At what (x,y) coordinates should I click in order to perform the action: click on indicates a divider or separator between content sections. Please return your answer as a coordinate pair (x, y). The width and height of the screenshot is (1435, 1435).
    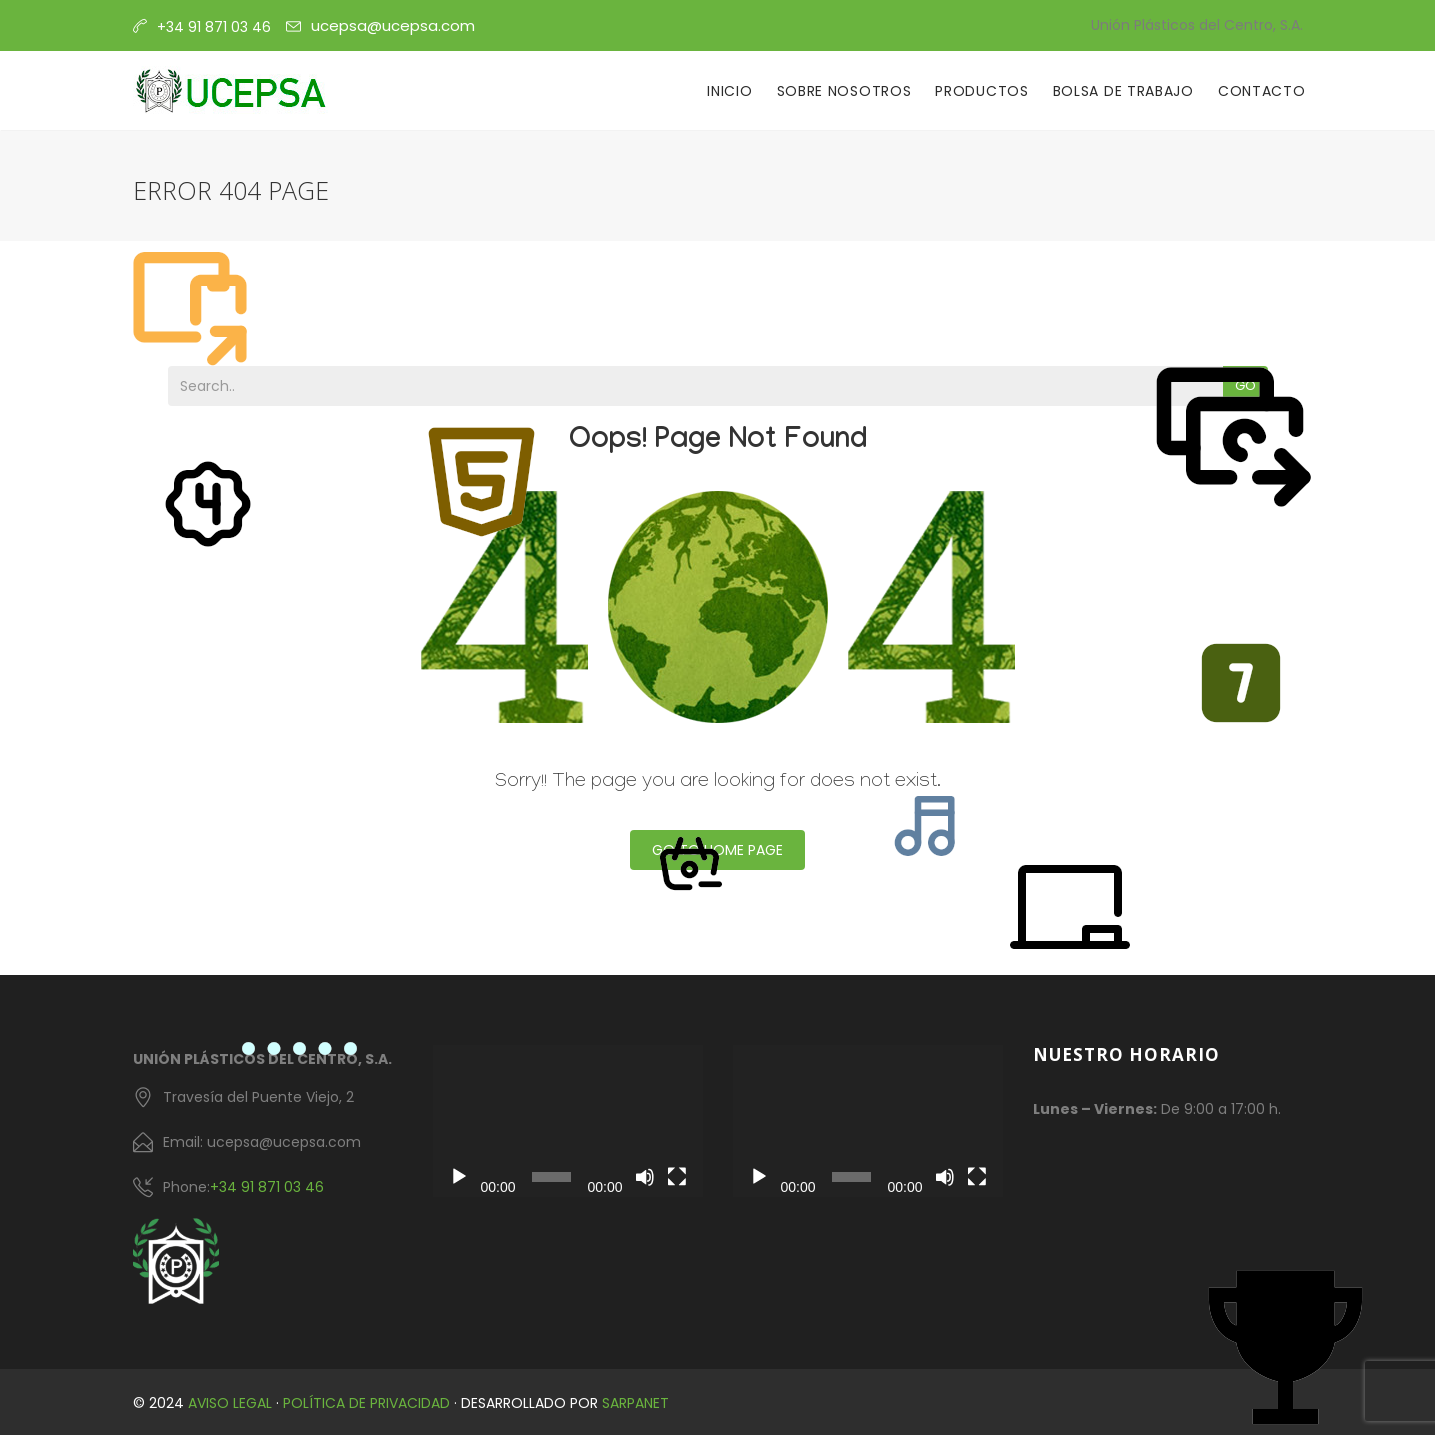
    Looking at the image, I should click on (299, 1048).